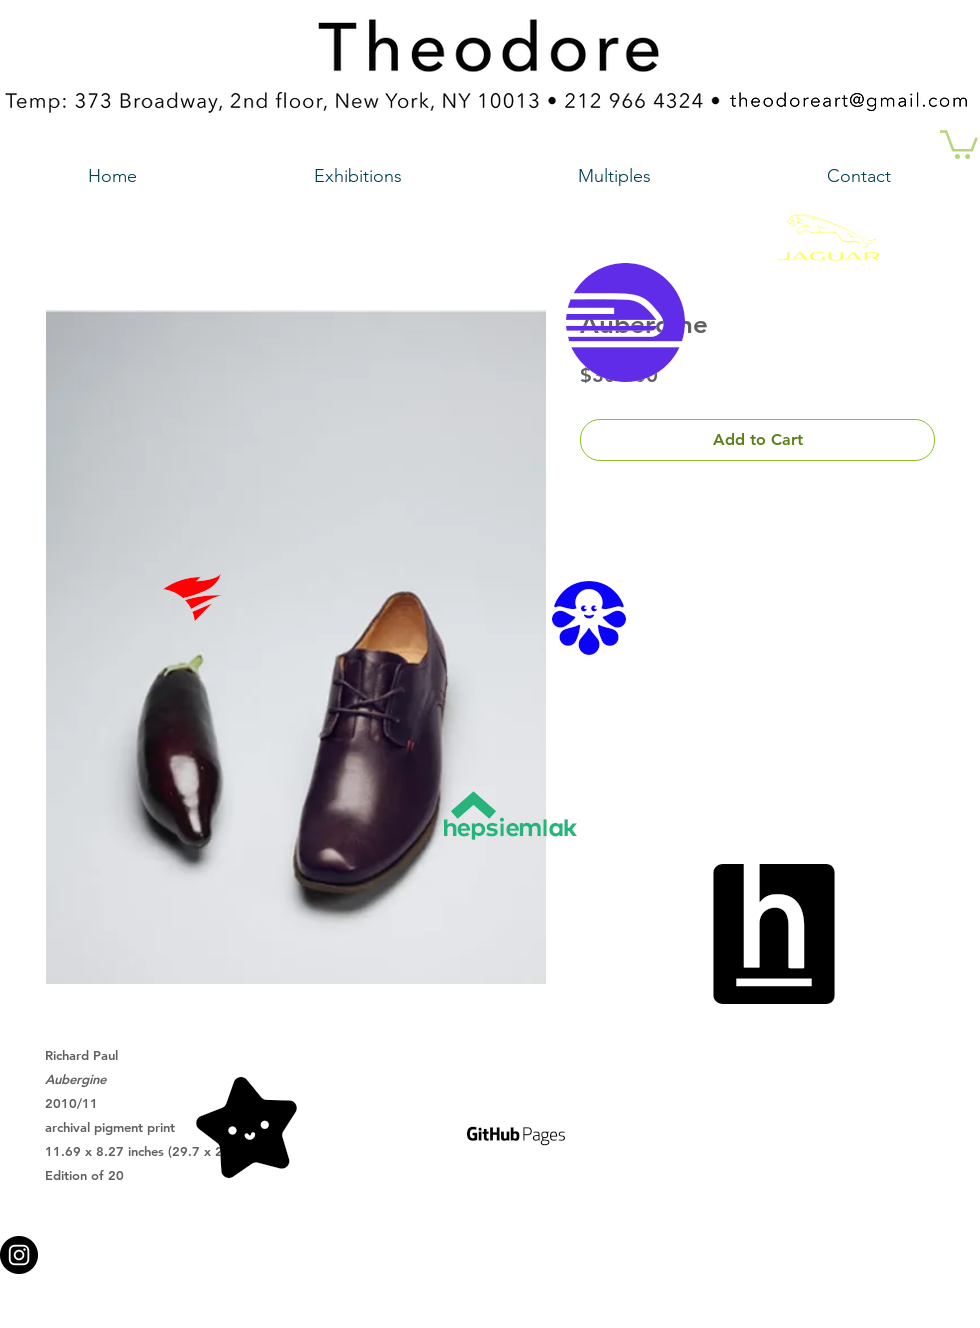 The width and height of the screenshot is (980, 1328). What do you see at coordinates (625, 322) in the screenshot?
I see `railway app logo` at bounding box center [625, 322].